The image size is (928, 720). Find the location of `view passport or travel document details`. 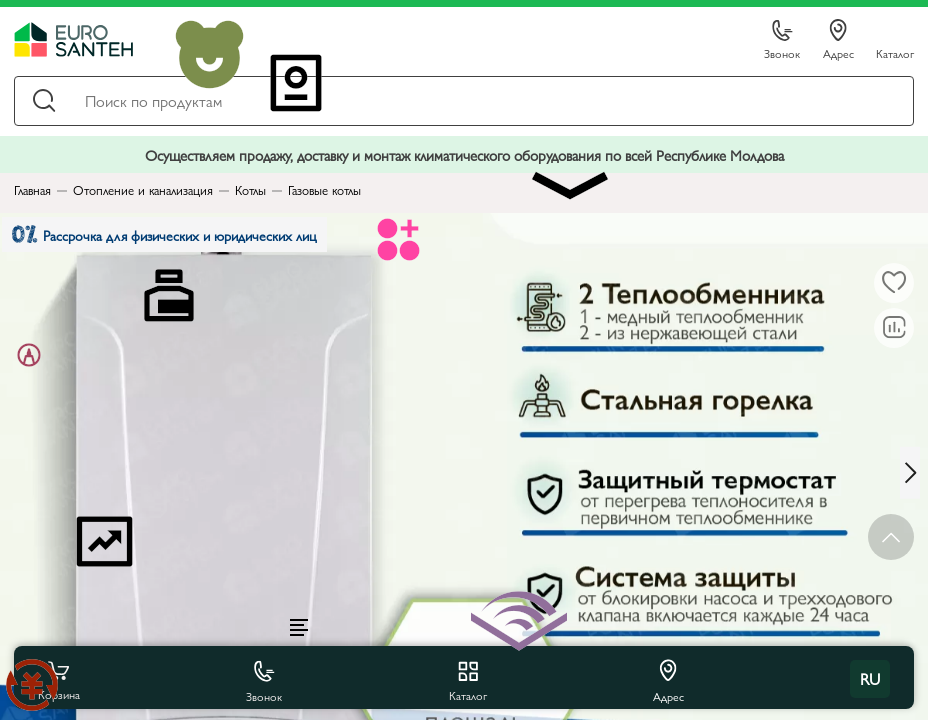

view passport or travel document details is located at coordinates (296, 83).